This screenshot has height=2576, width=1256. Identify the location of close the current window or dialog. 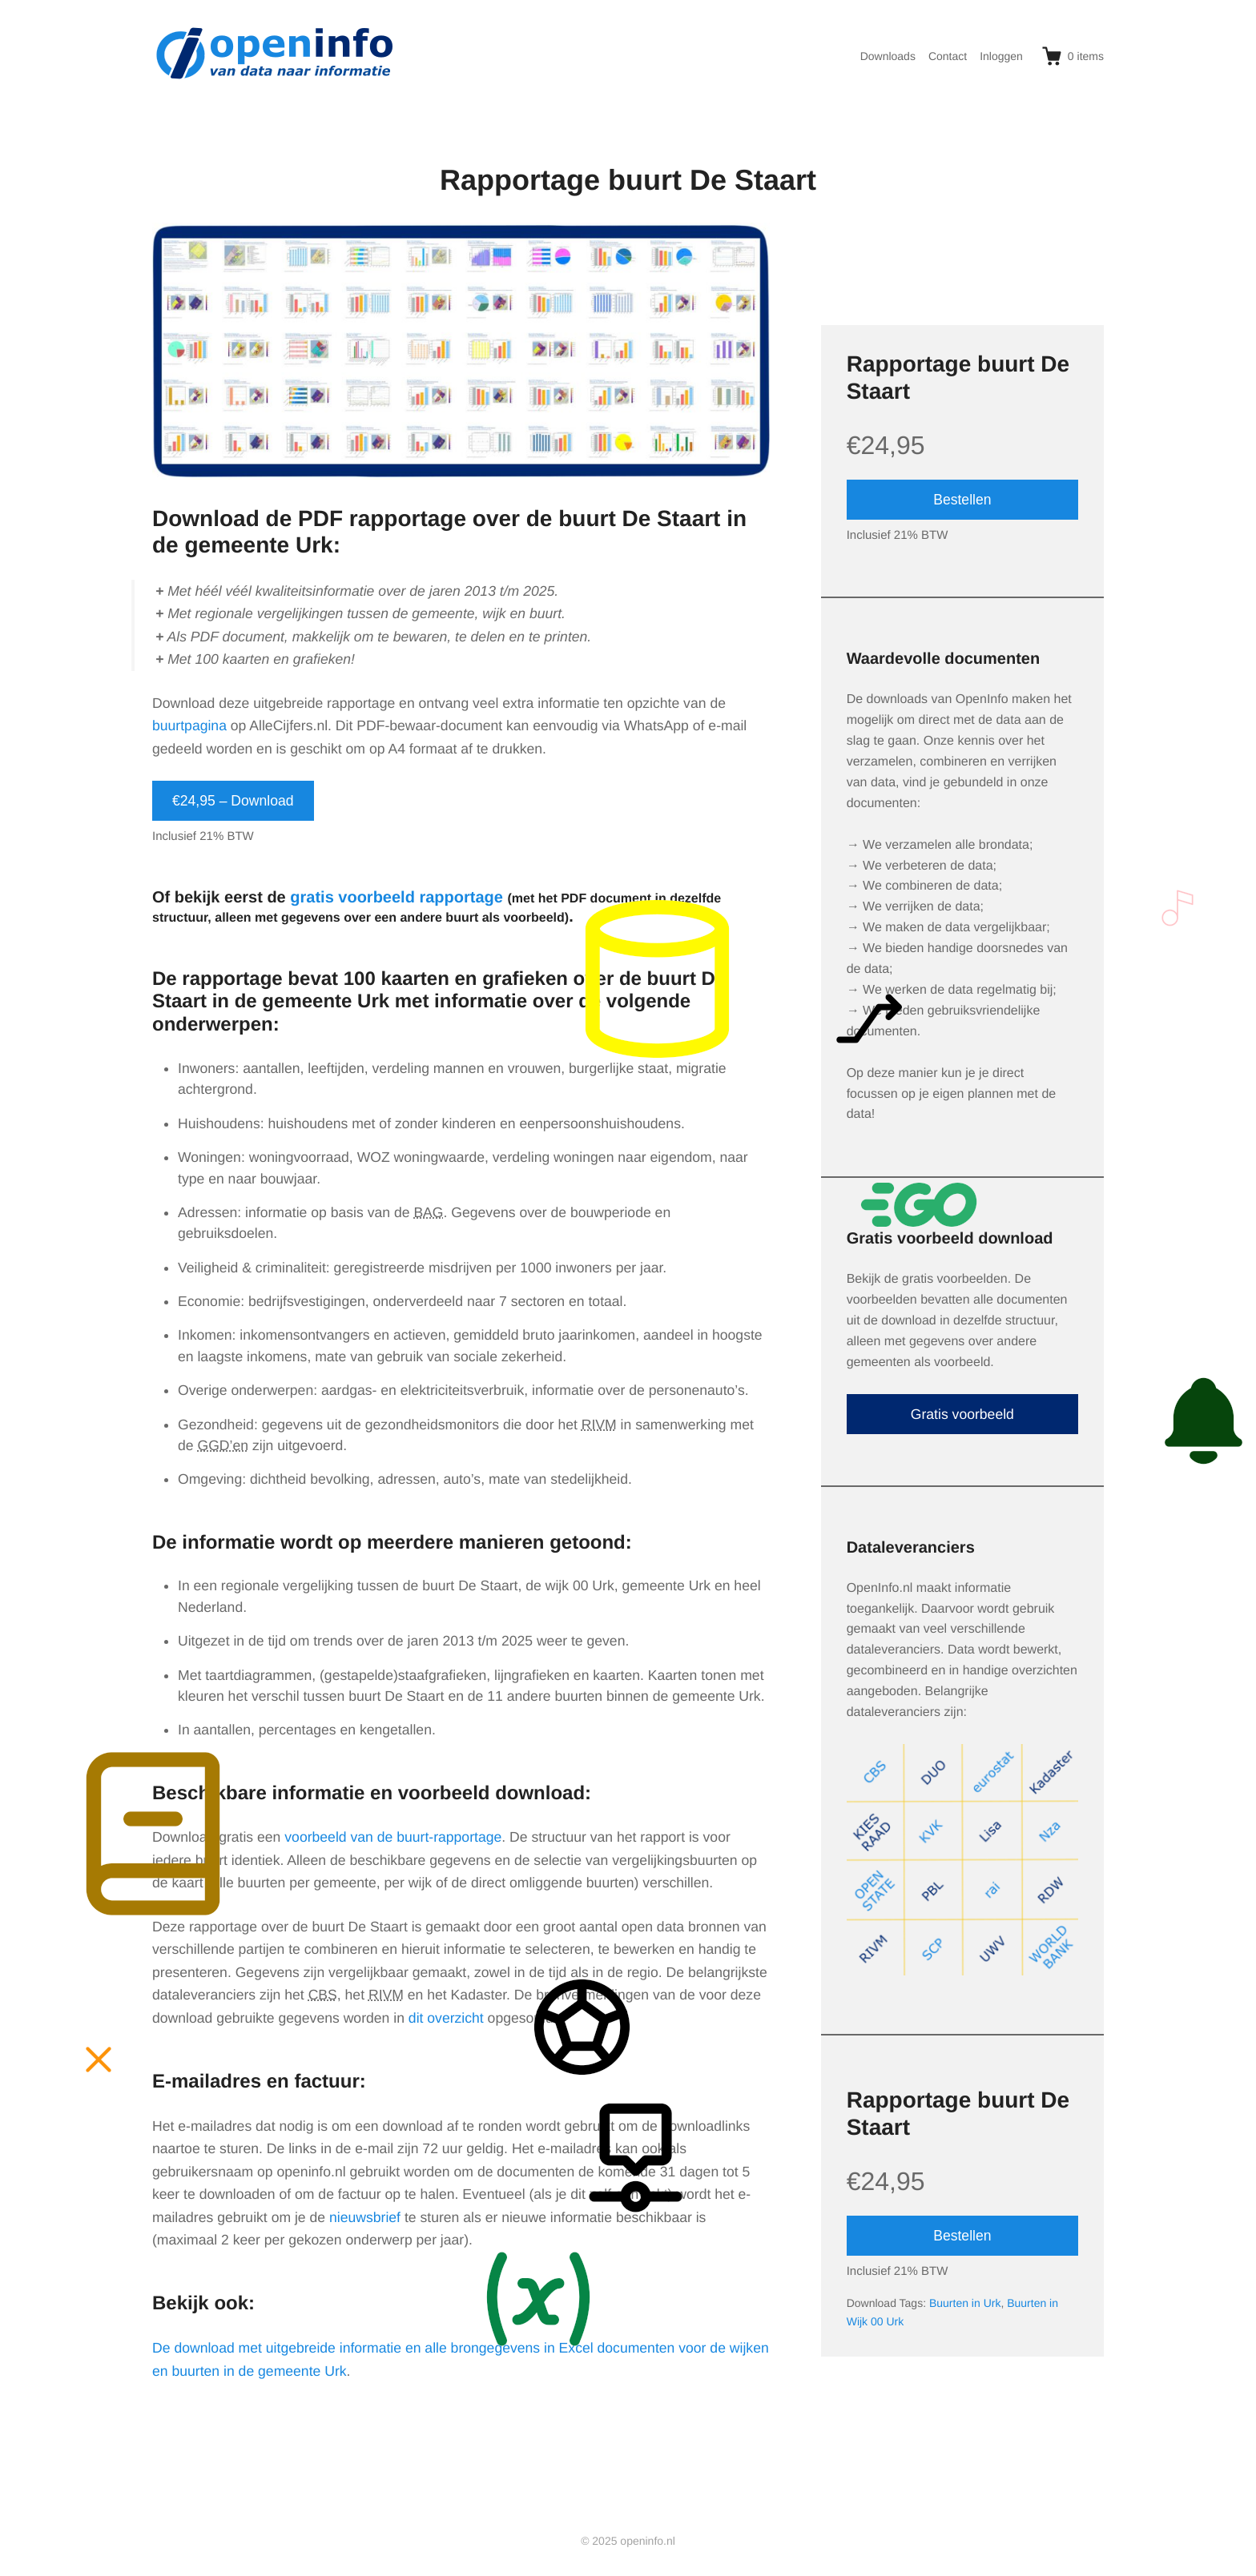
(99, 2060).